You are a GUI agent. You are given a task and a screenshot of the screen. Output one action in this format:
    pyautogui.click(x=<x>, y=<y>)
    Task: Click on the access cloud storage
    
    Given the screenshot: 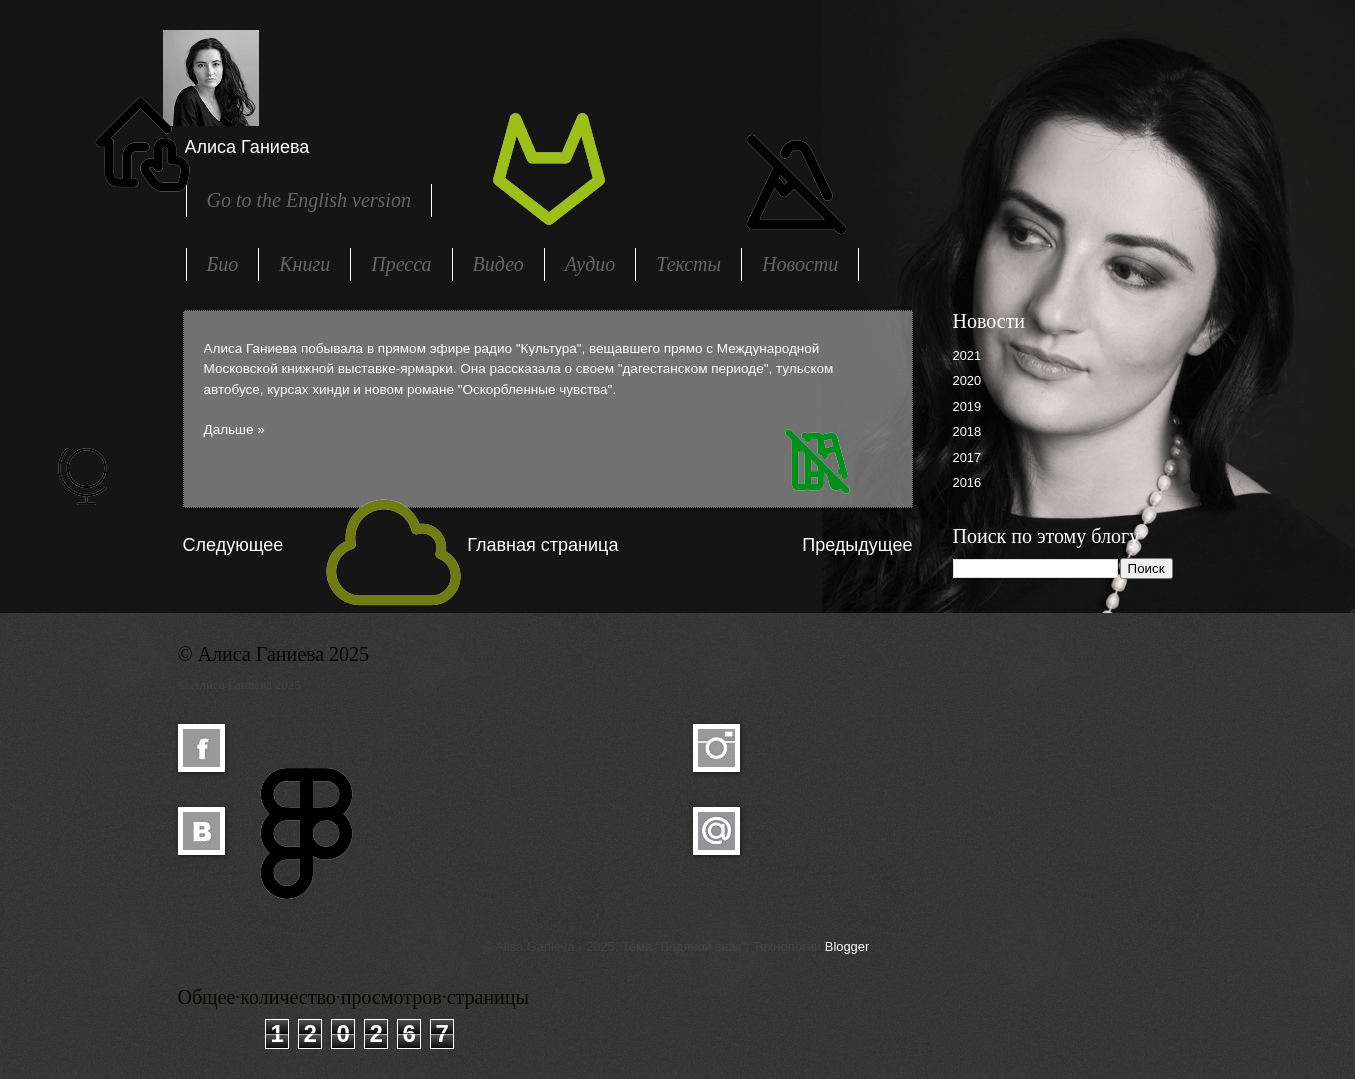 What is the action you would take?
    pyautogui.click(x=393, y=552)
    